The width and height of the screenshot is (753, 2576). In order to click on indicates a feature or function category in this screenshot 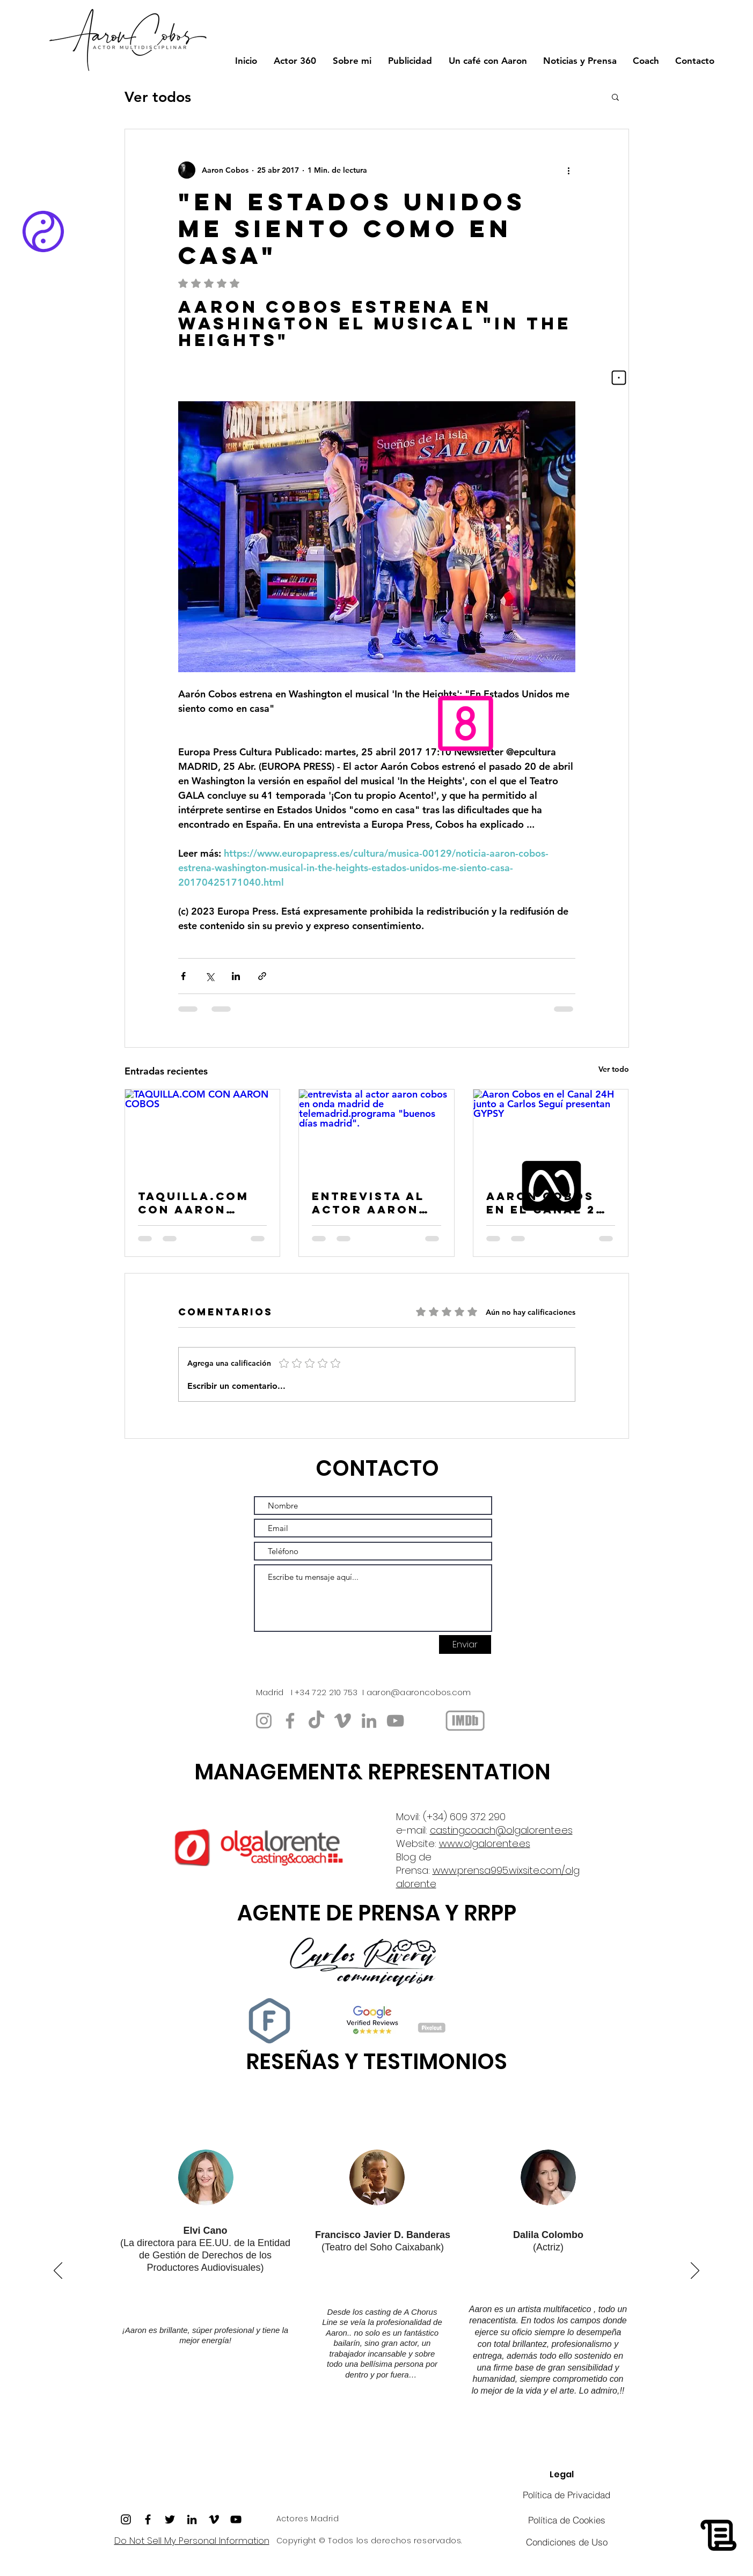, I will do `click(269, 2021)`.